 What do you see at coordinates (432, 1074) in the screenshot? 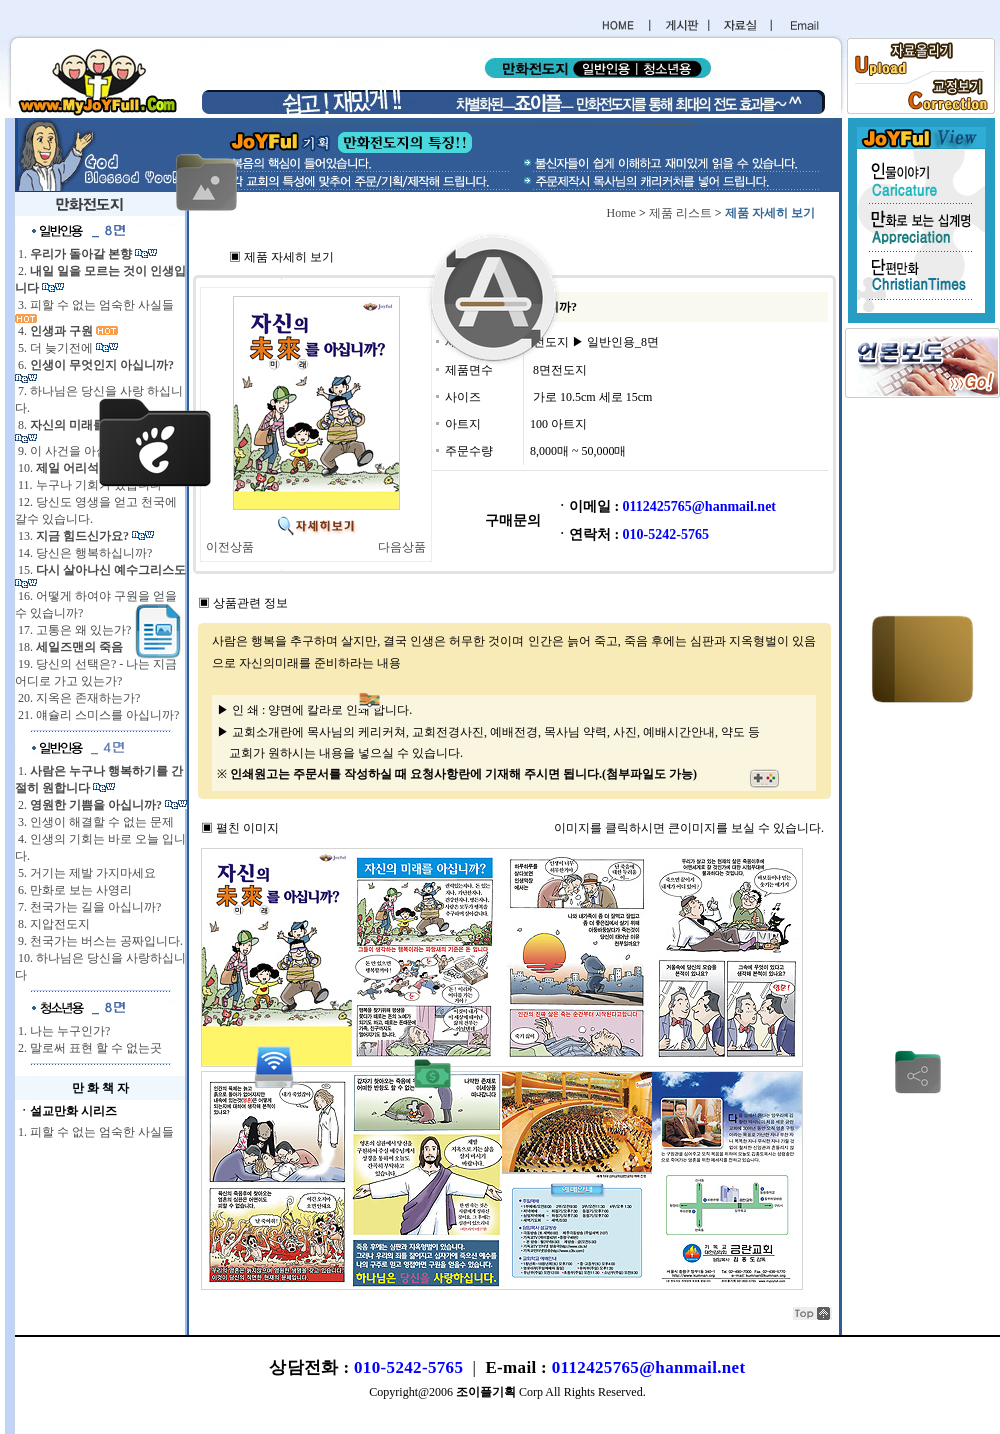
I see `open folder containing financial documents` at bounding box center [432, 1074].